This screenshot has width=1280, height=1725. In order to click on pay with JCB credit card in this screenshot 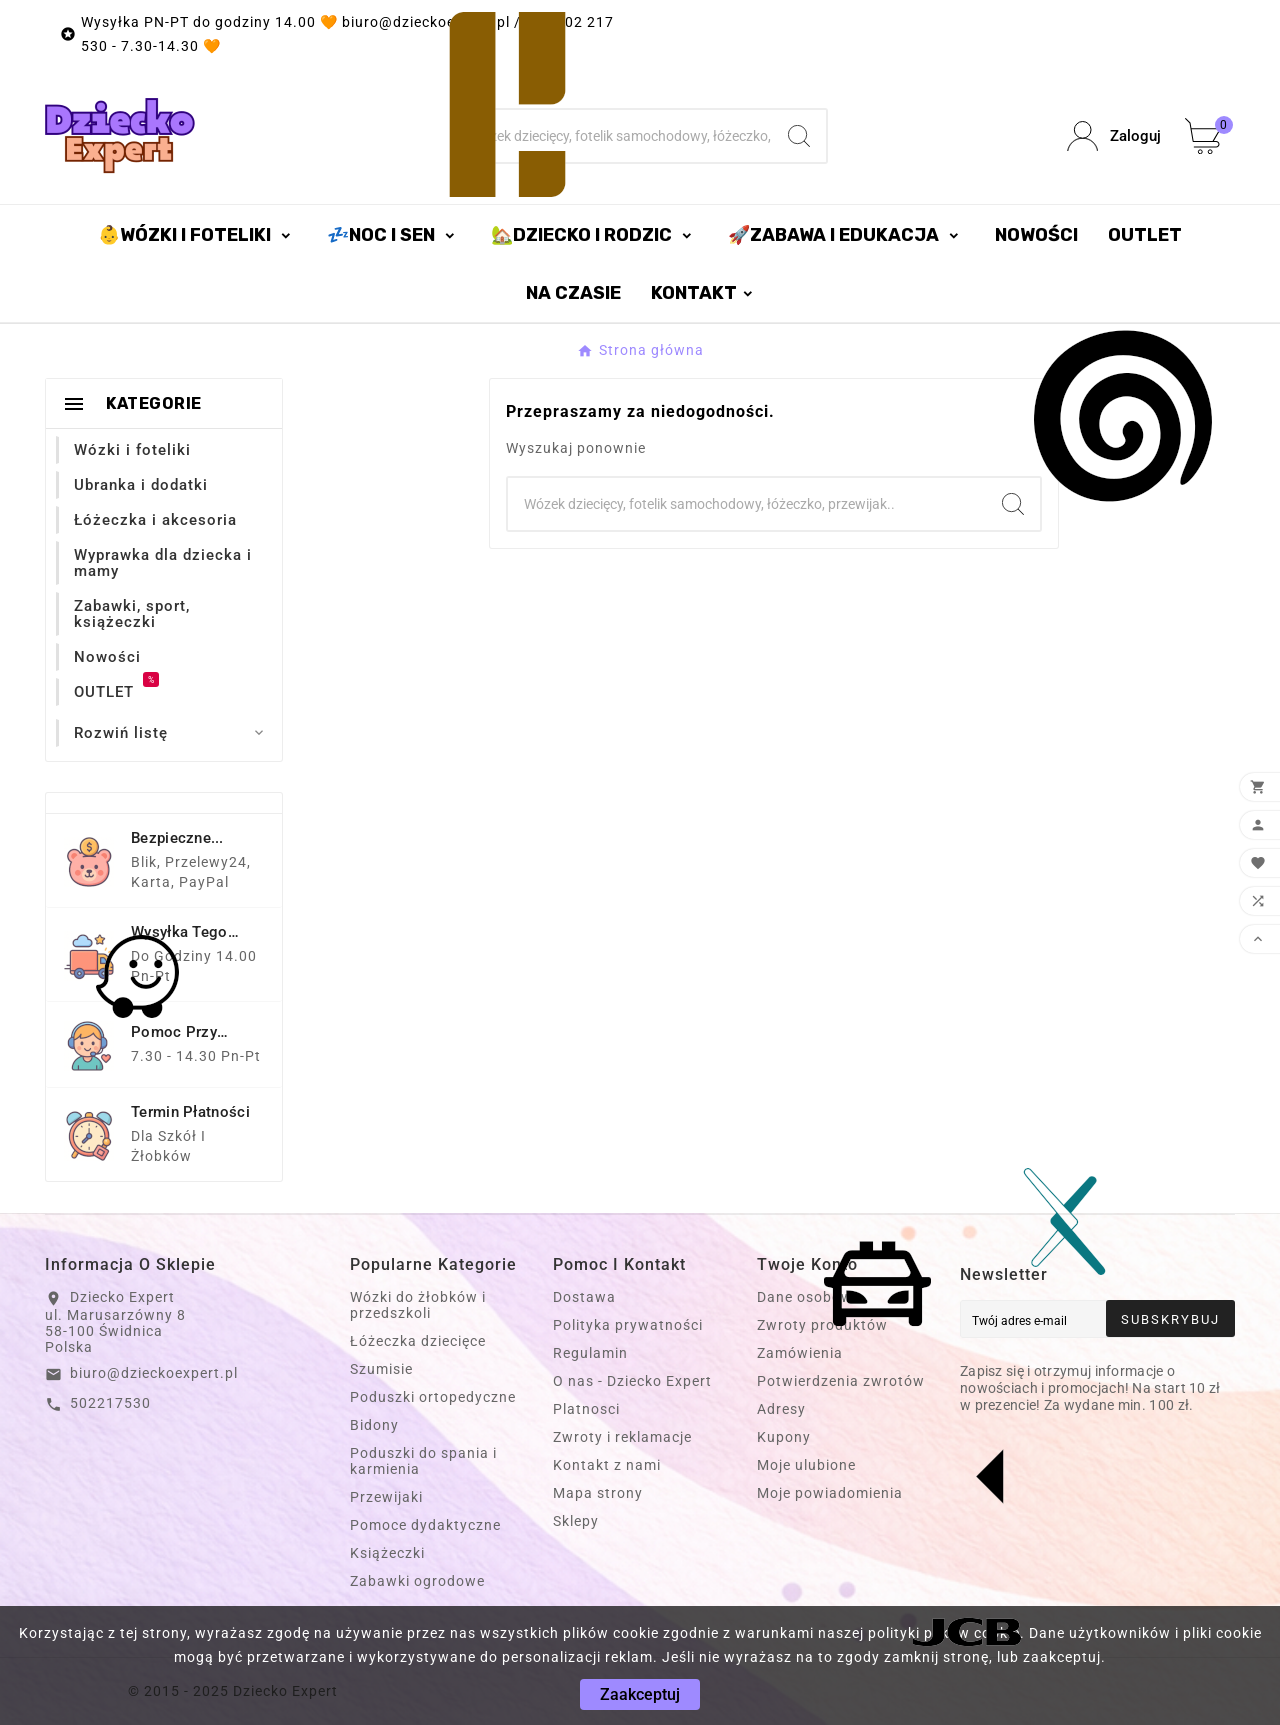, I will do `click(967, 1632)`.